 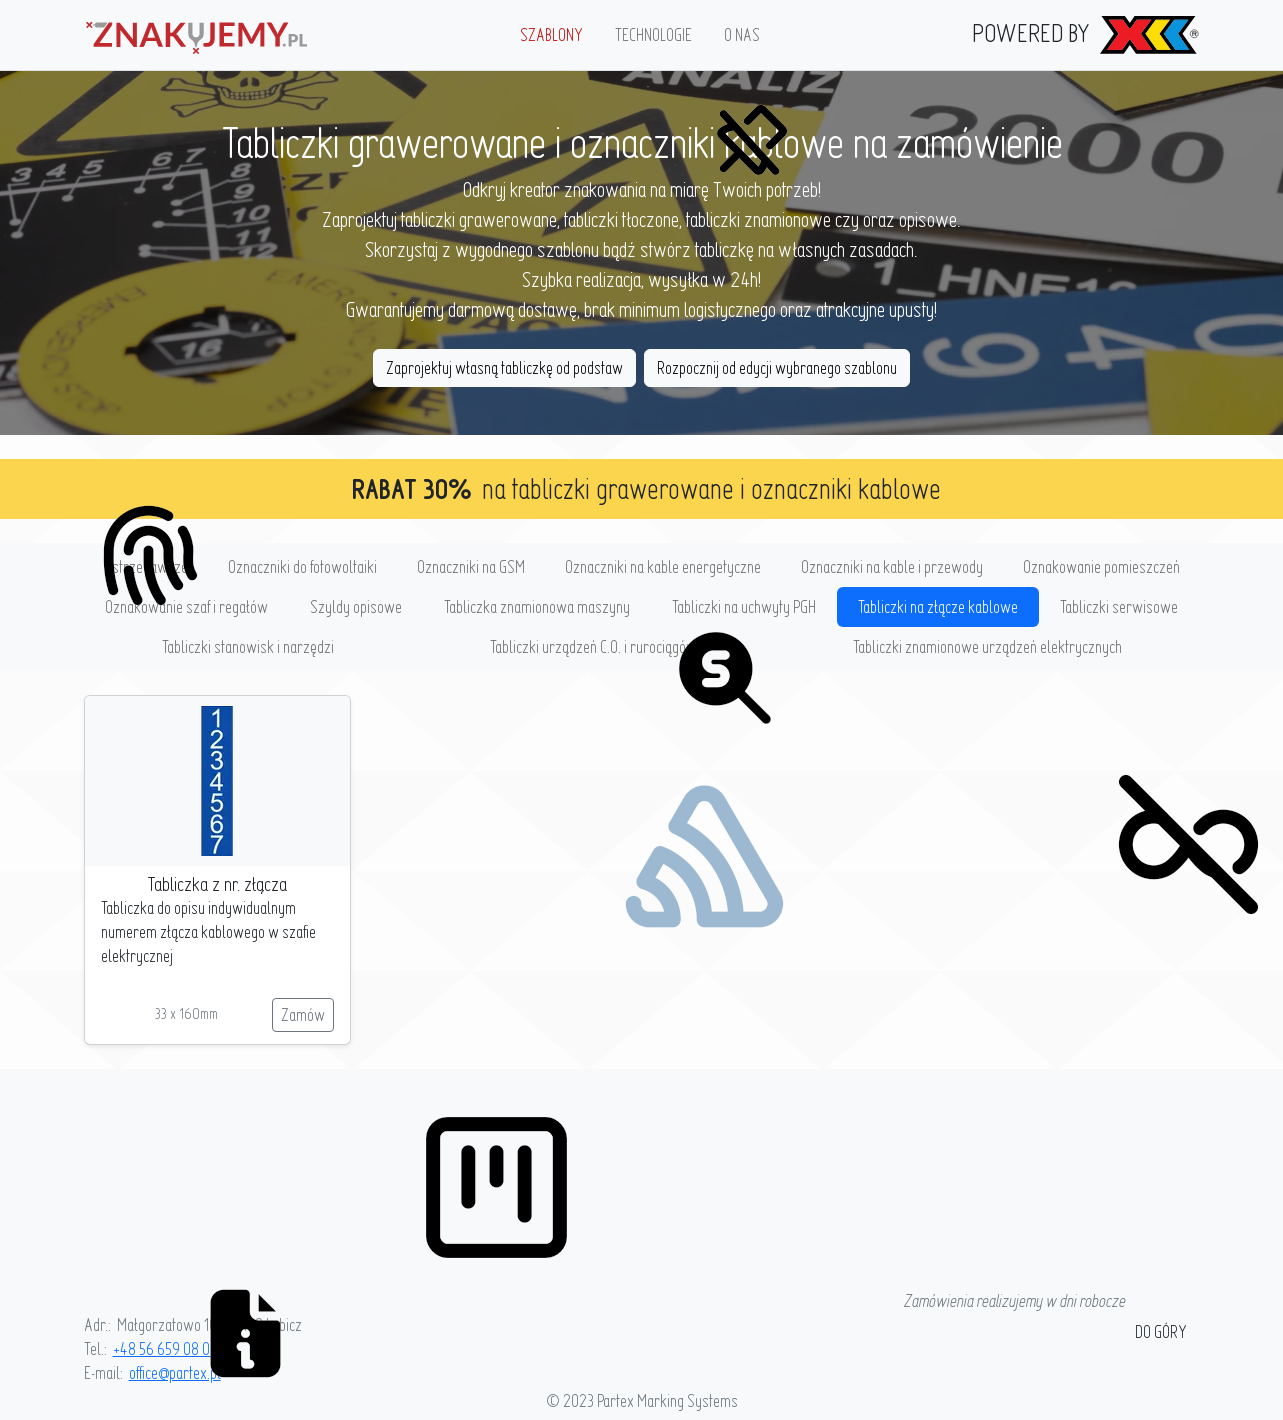 What do you see at coordinates (1188, 844) in the screenshot?
I see `disable infinite scroll or loop mode` at bounding box center [1188, 844].